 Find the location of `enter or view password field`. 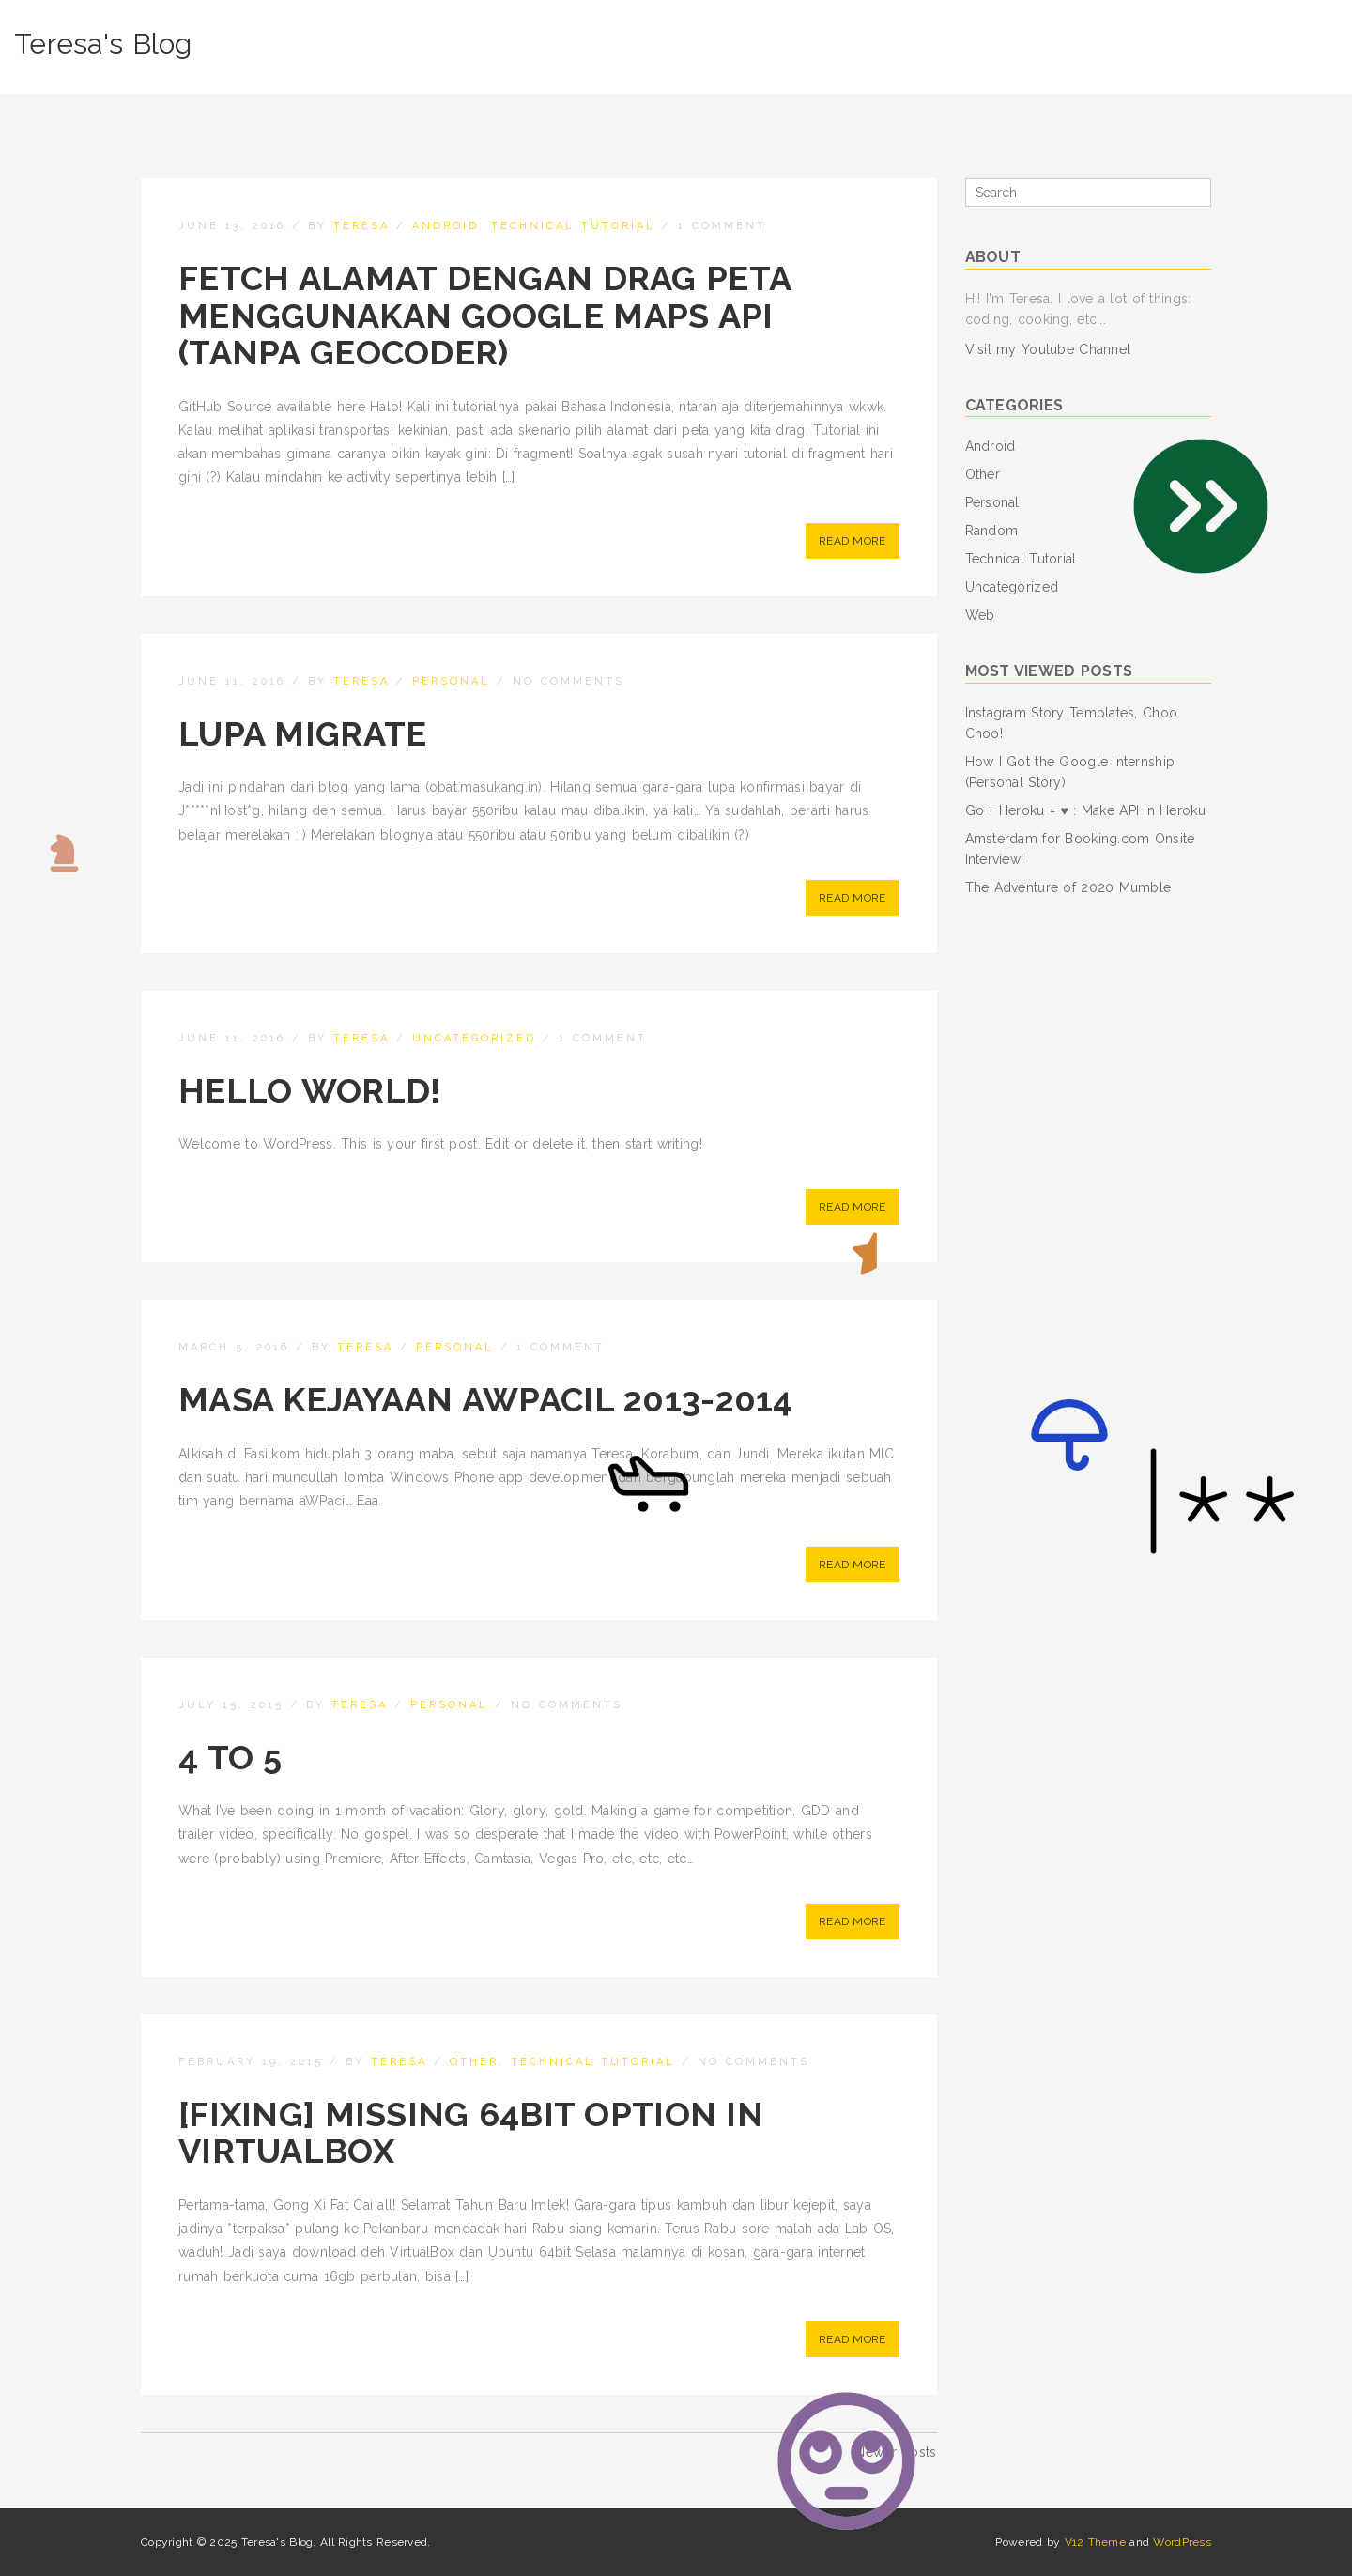

enter or view password field is located at coordinates (1214, 1501).